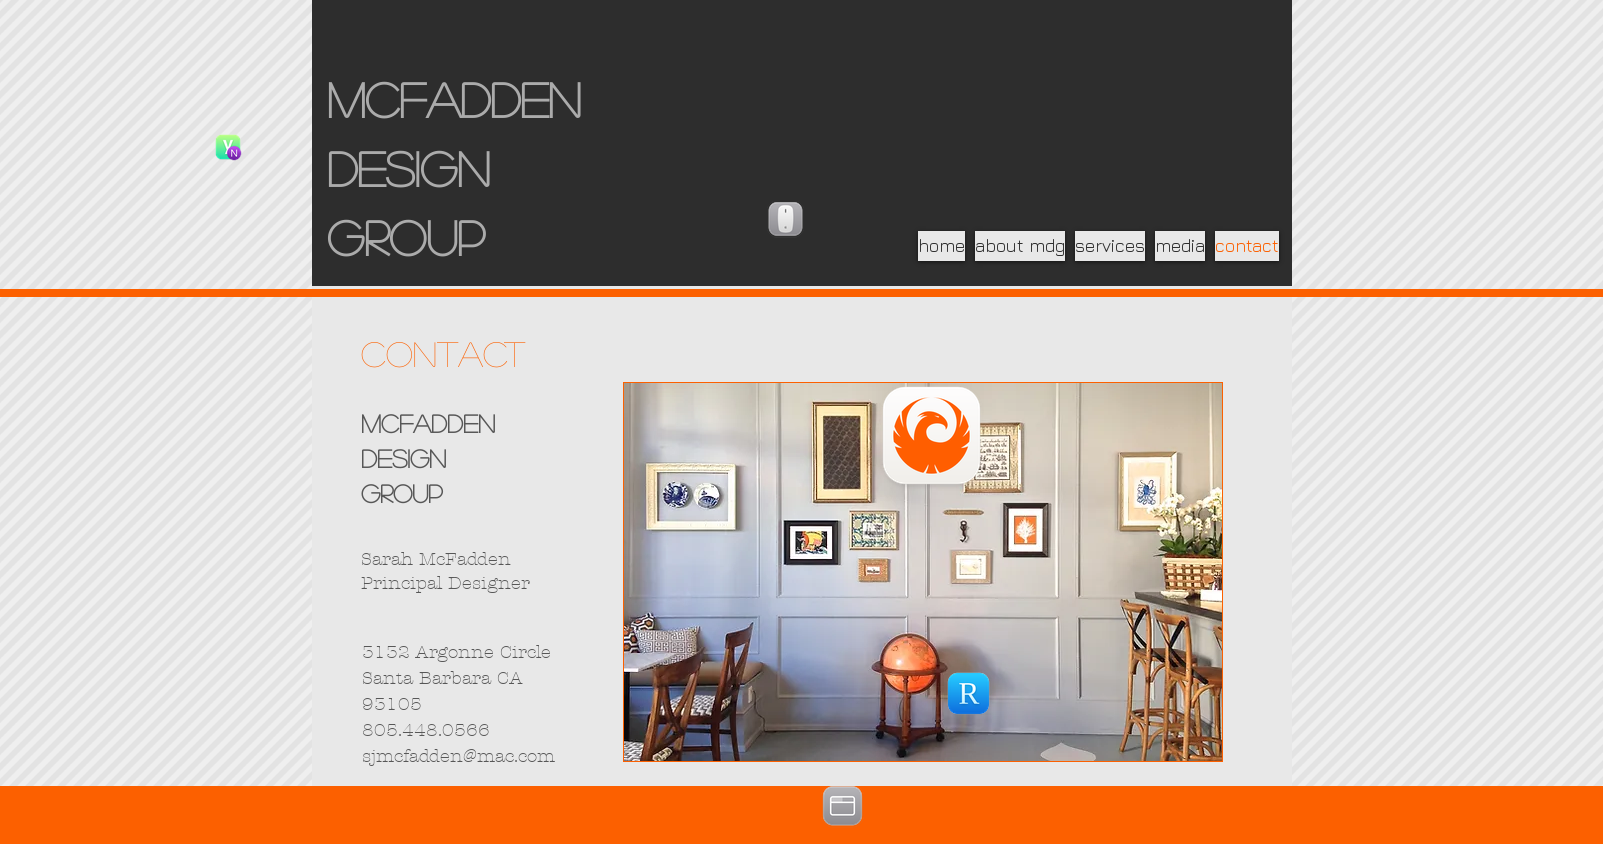 The height and width of the screenshot is (844, 1603). What do you see at coordinates (931, 435) in the screenshot?
I see `open betterbird email client` at bounding box center [931, 435].